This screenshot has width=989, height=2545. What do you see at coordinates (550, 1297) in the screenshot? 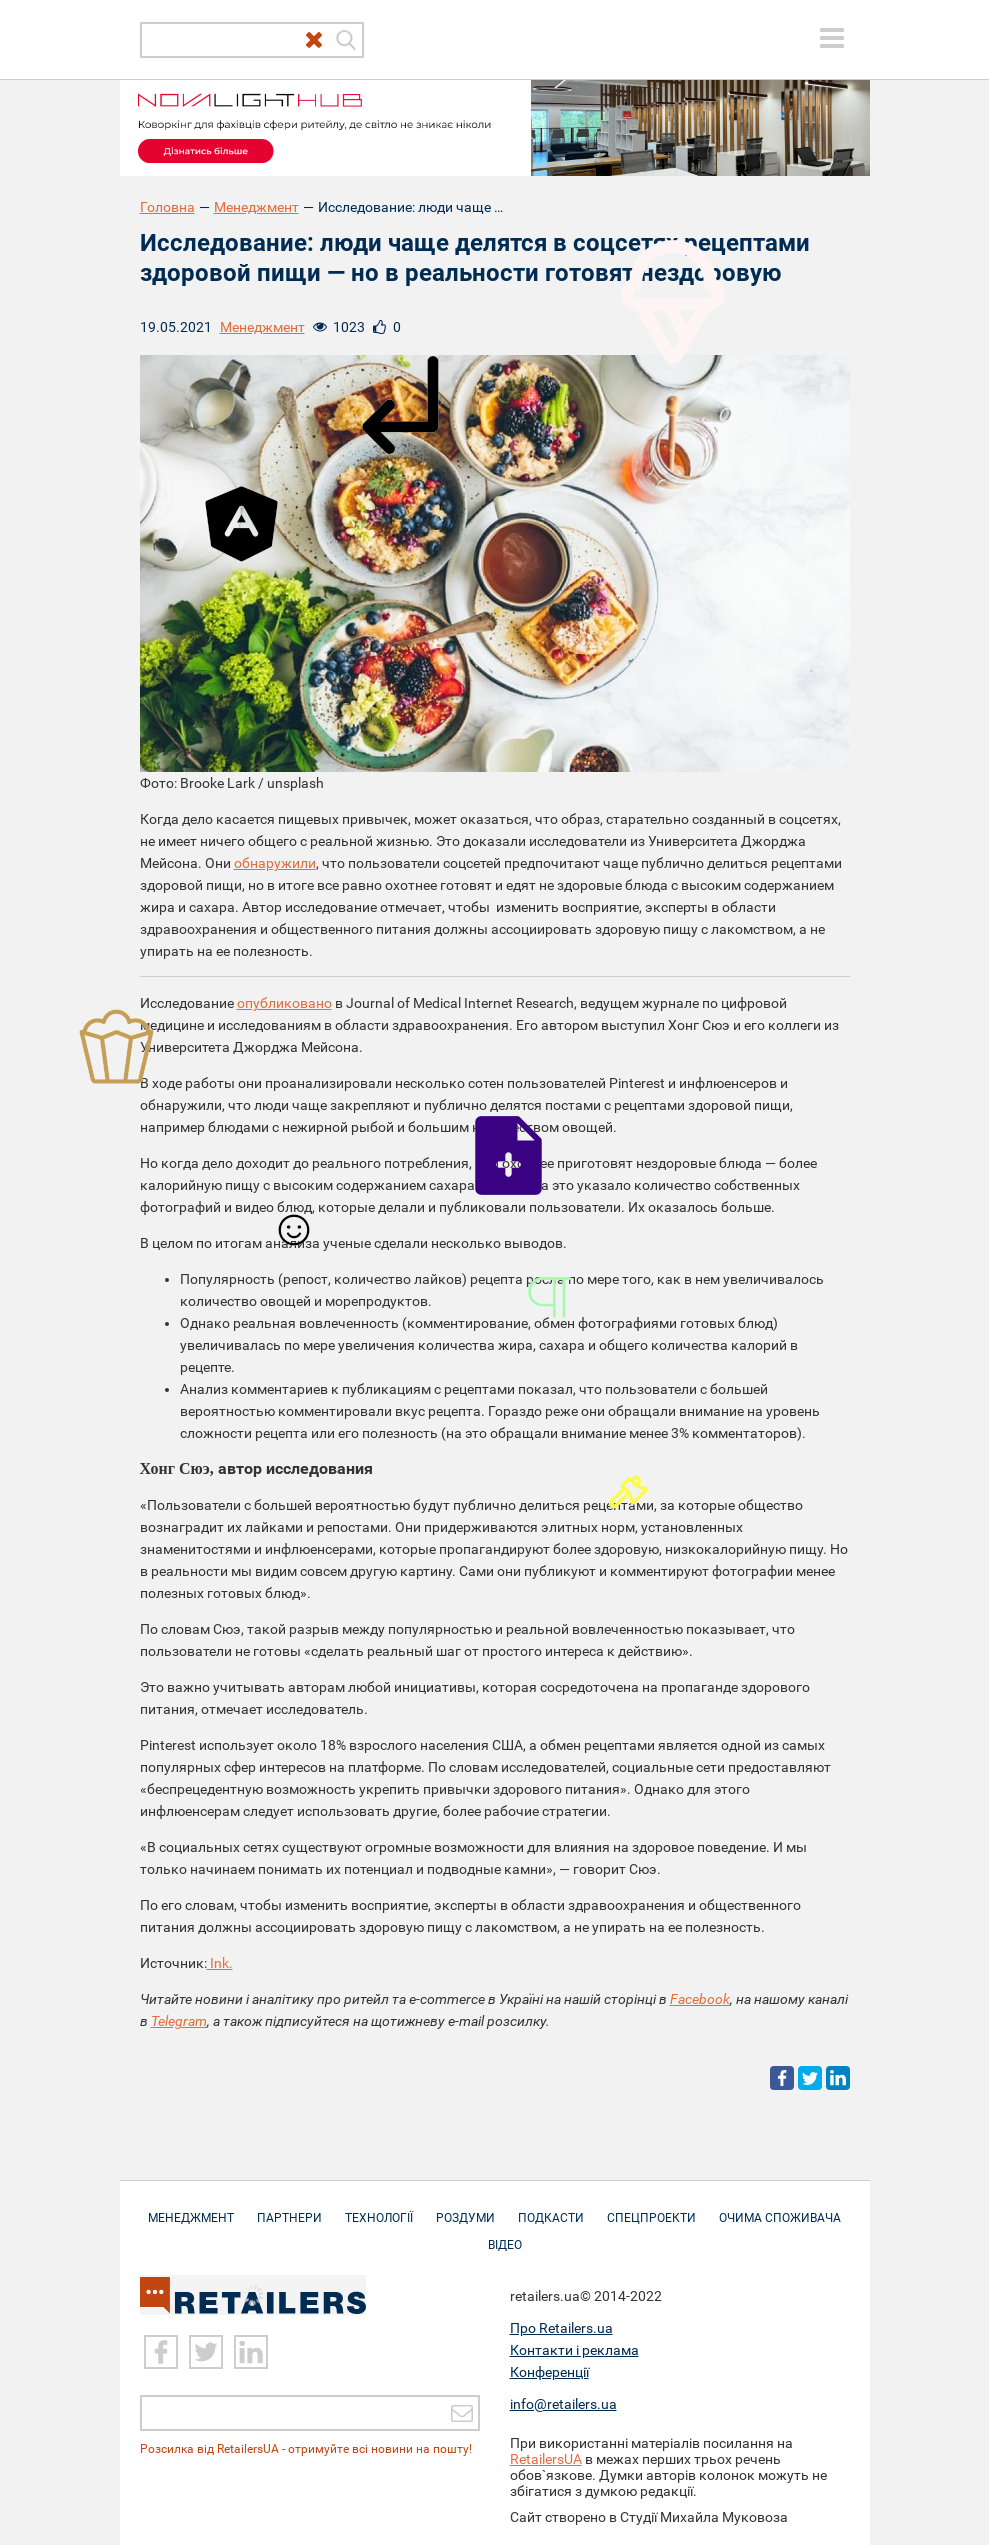
I see `toggle paragraph formatting` at bounding box center [550, 1297].